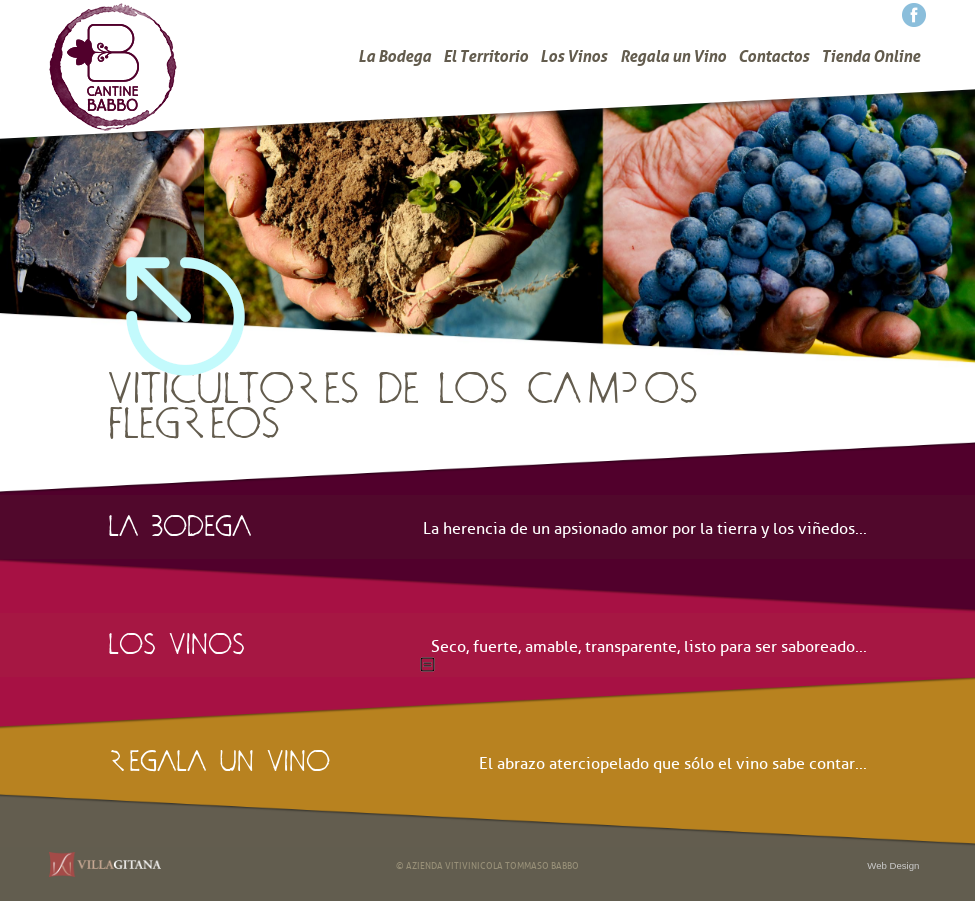 The width and height of the screenshot is (975, 901). What do you see at coordinates (185, 316) in the screenshot?
I see `navigate back or return to previous screen` at bounding box center [185, 316].